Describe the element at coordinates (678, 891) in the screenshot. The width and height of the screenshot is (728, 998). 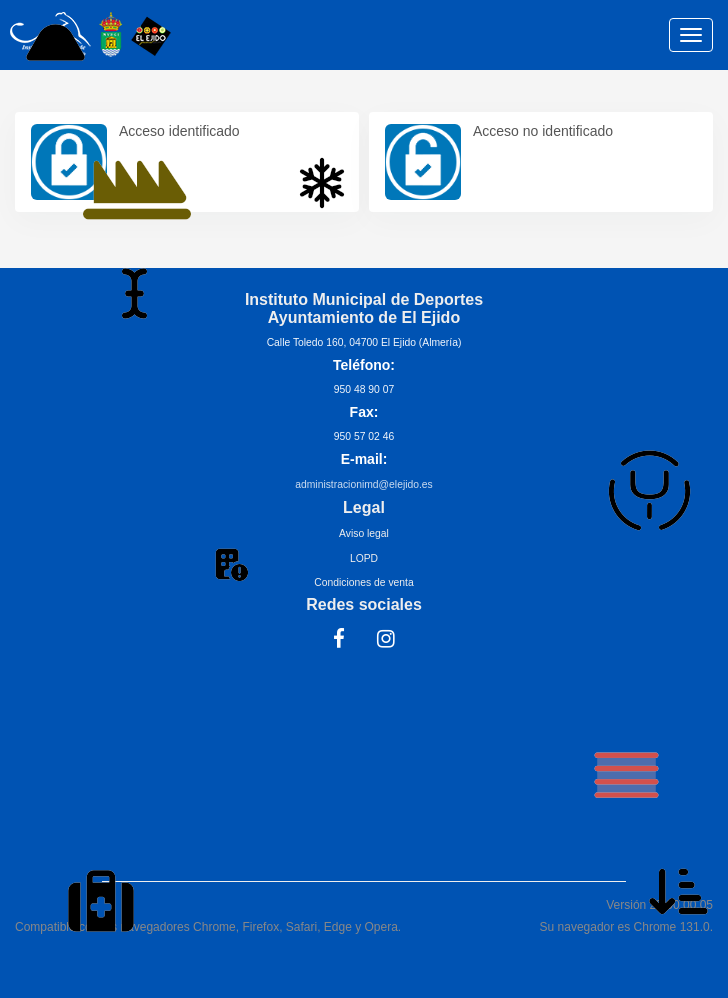
I see `sort items in ascending order` at that location.